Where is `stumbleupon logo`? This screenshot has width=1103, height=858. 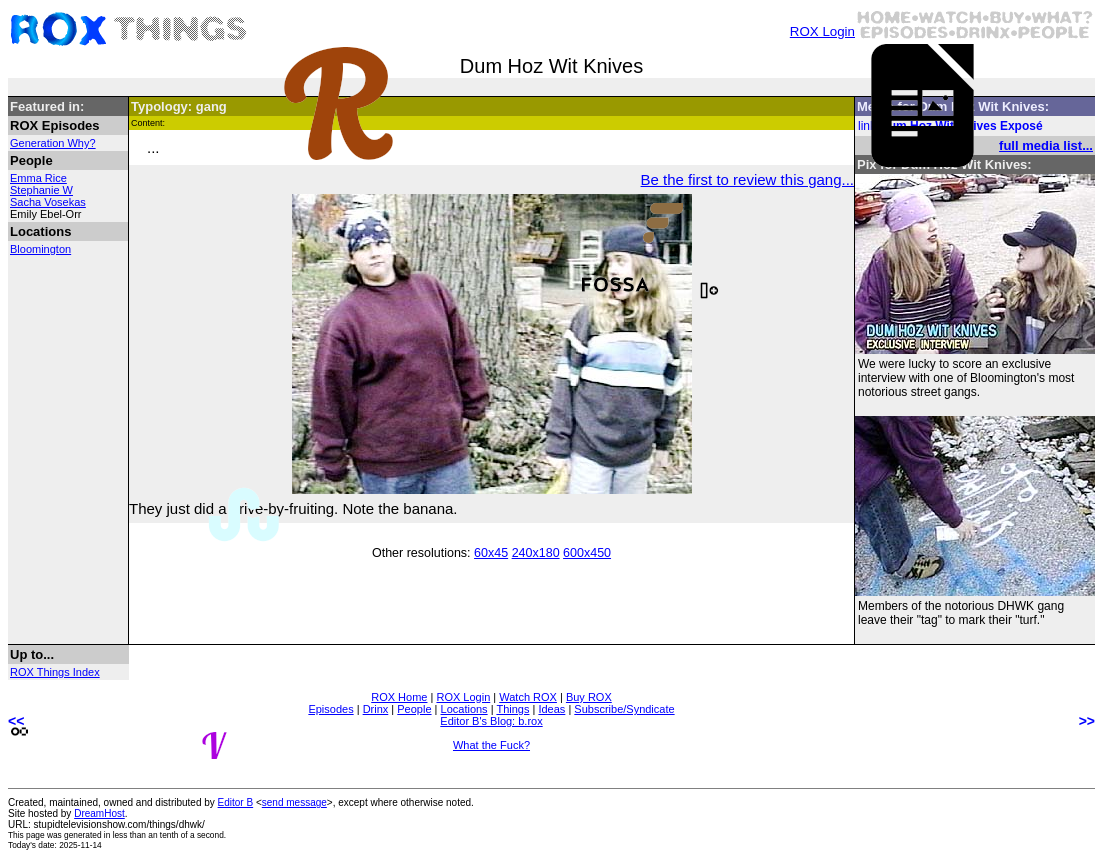 stumbleupon logo is located at coordinates (244, 514).